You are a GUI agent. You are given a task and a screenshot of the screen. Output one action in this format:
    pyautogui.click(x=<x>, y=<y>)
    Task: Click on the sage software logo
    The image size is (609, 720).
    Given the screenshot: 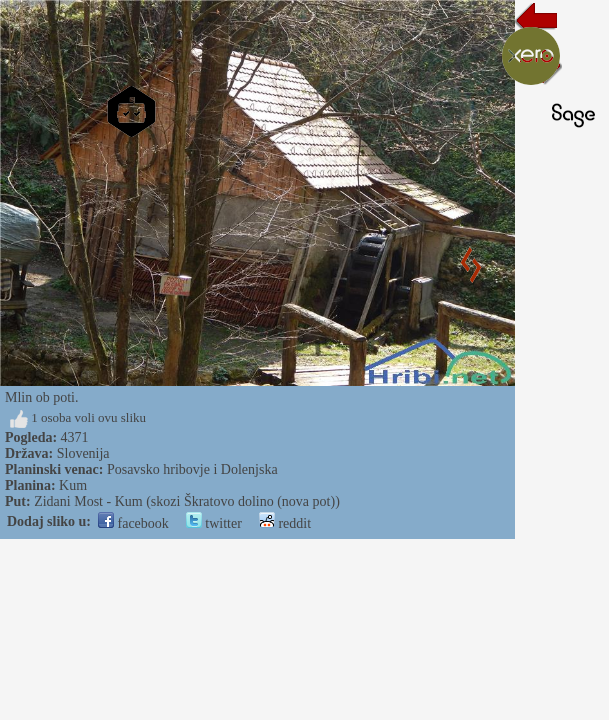 What is the action you would take?
    pyautogui.click(x=573, y=115)
    